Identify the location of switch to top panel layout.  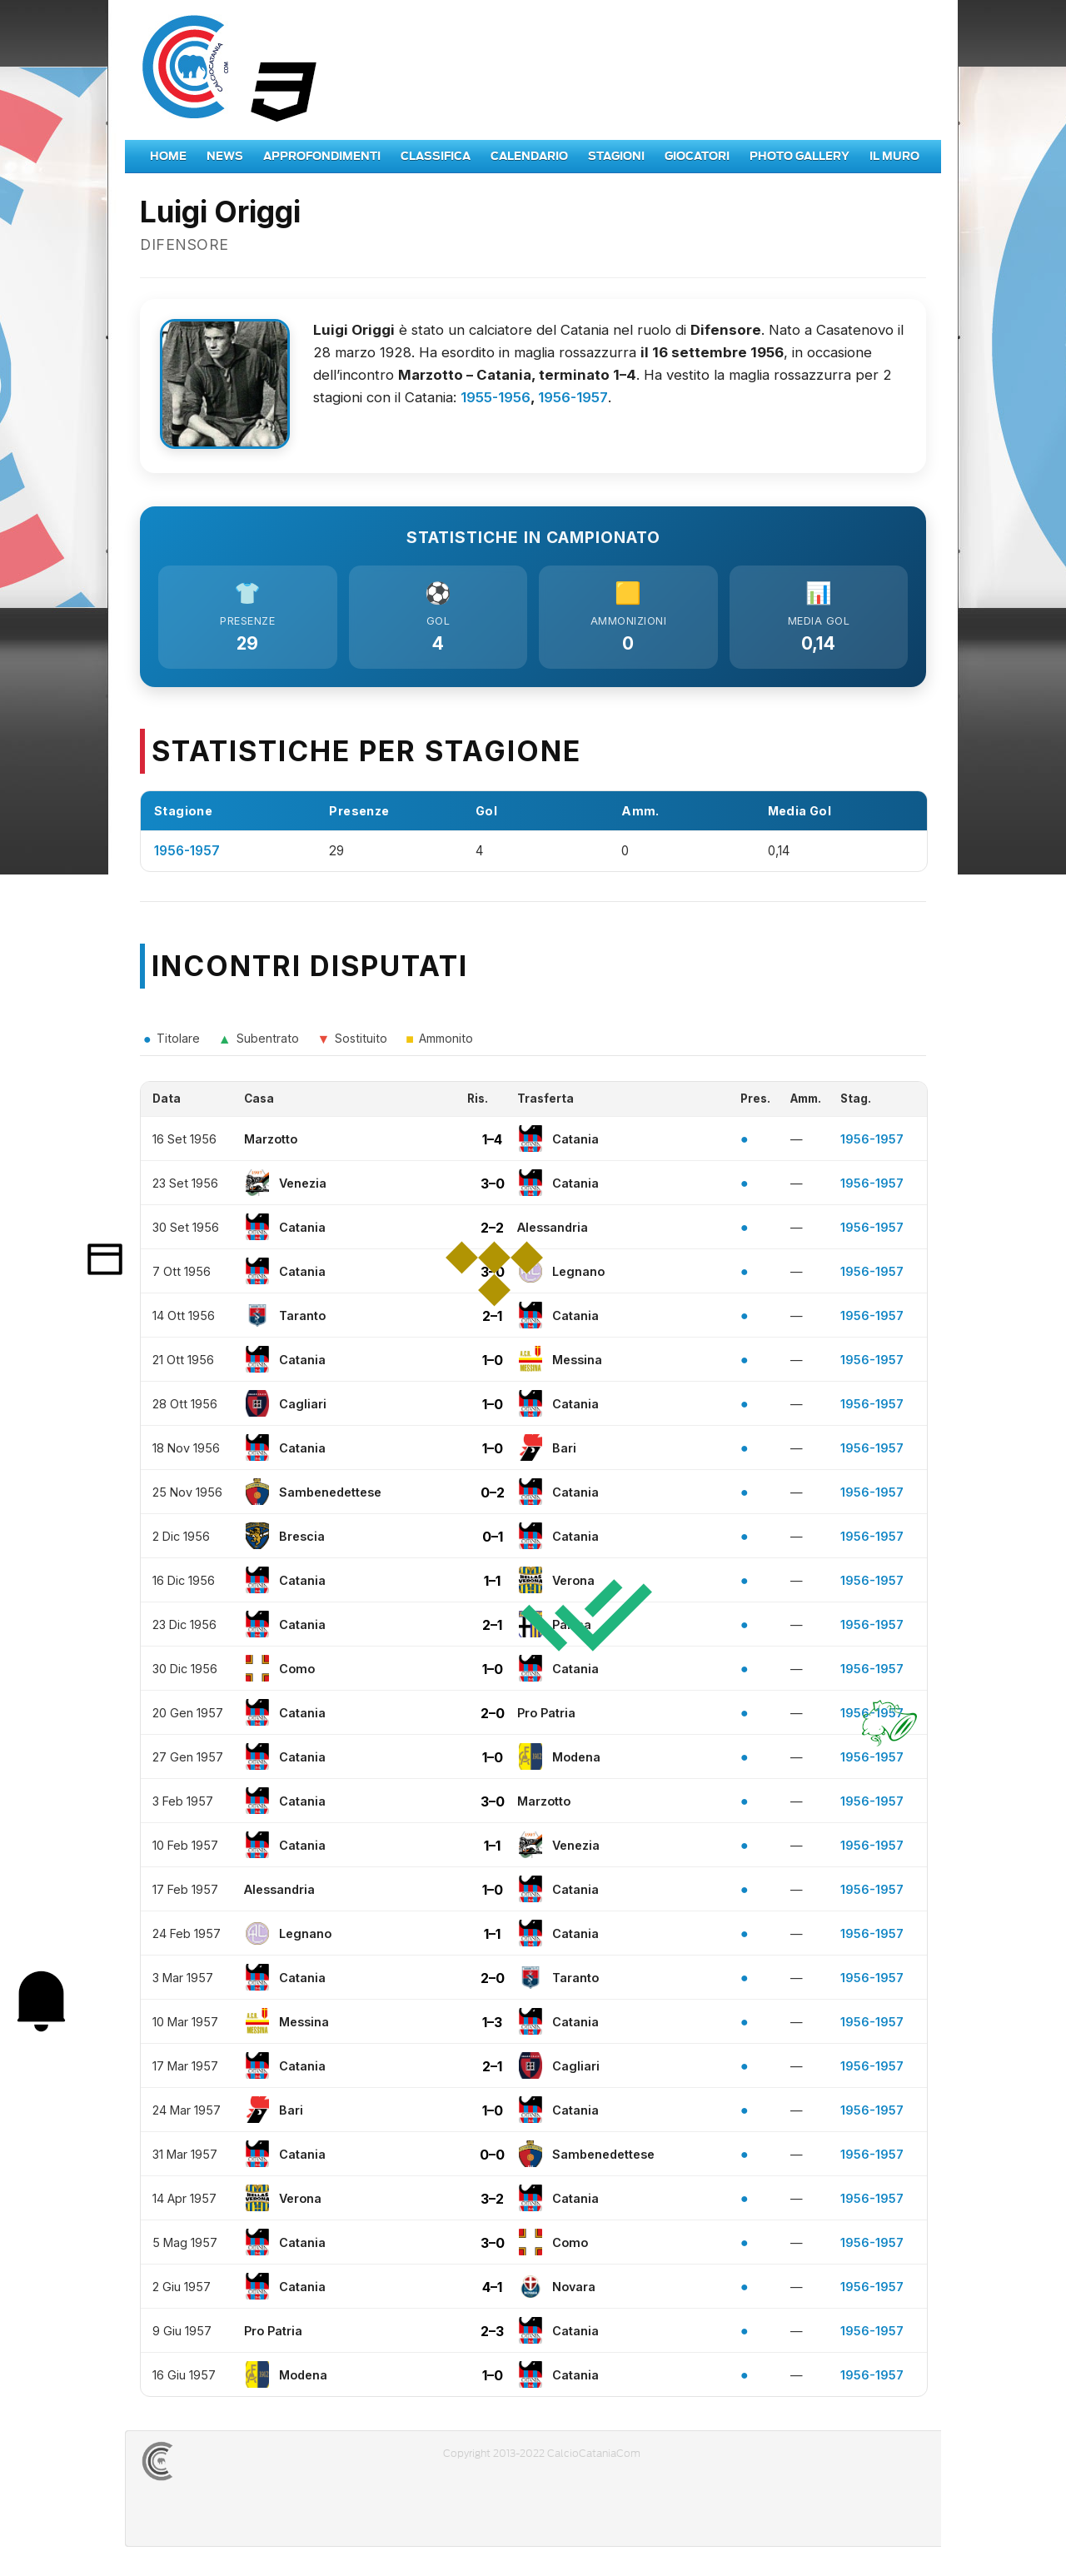
(105, 1259).